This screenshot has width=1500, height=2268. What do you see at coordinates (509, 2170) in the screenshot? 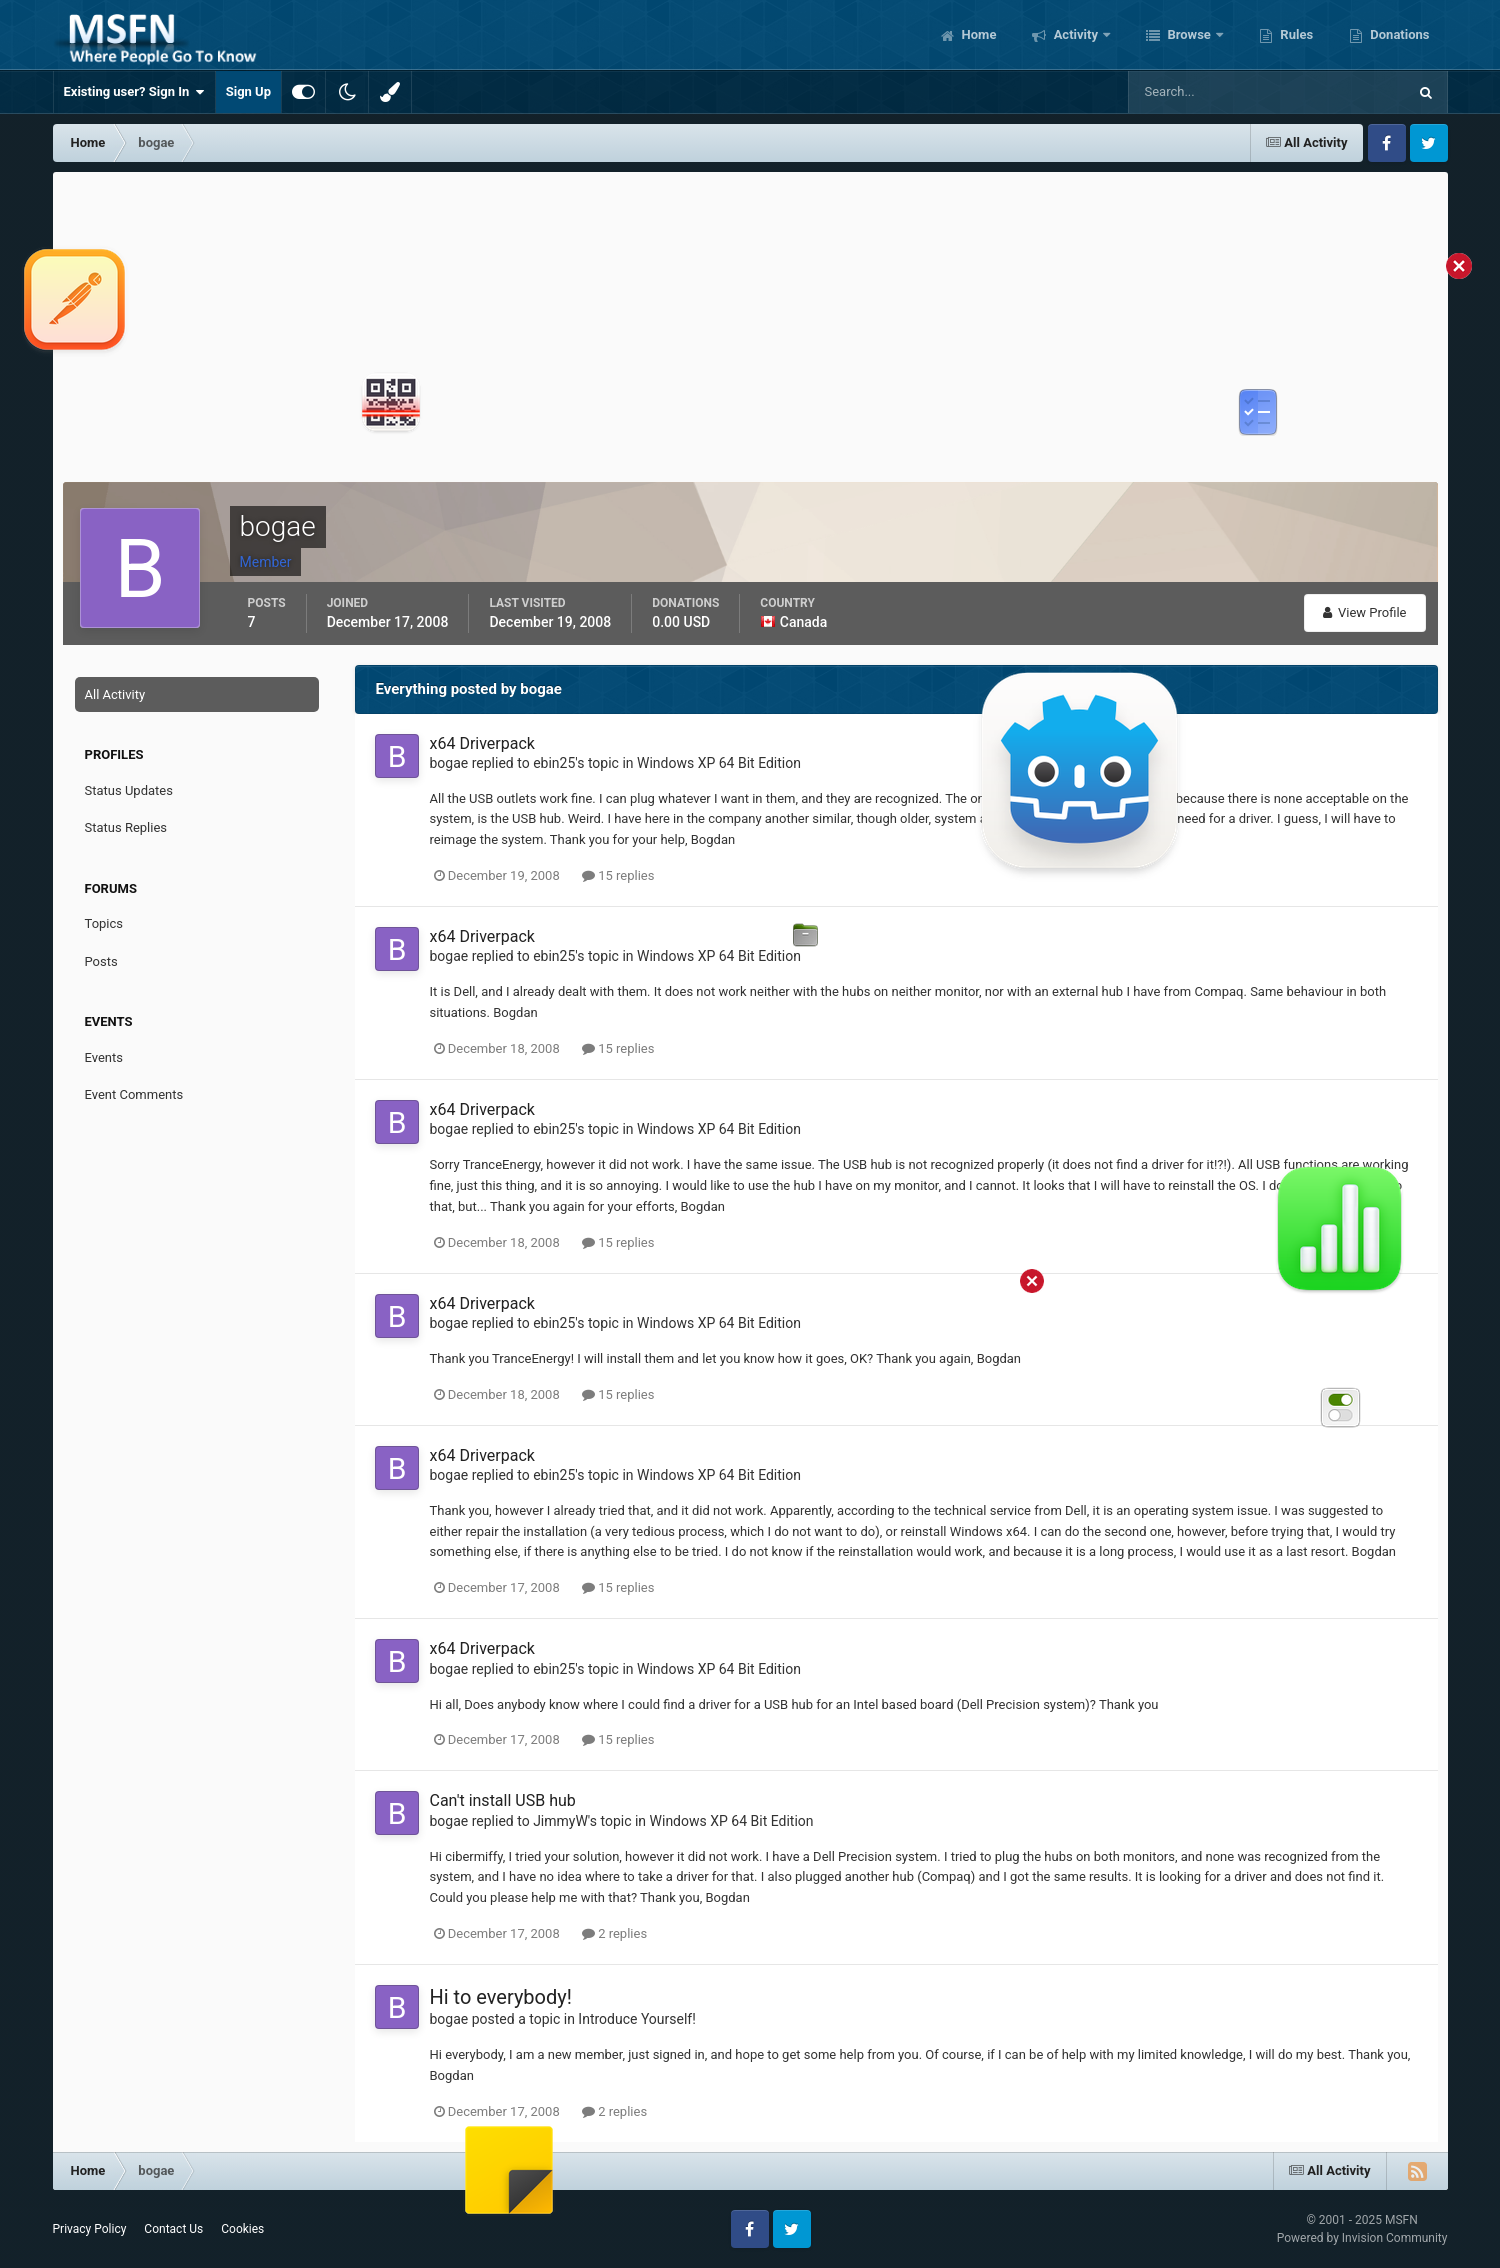
I see `open sticky notes app` at bounding box center [509, 2170].